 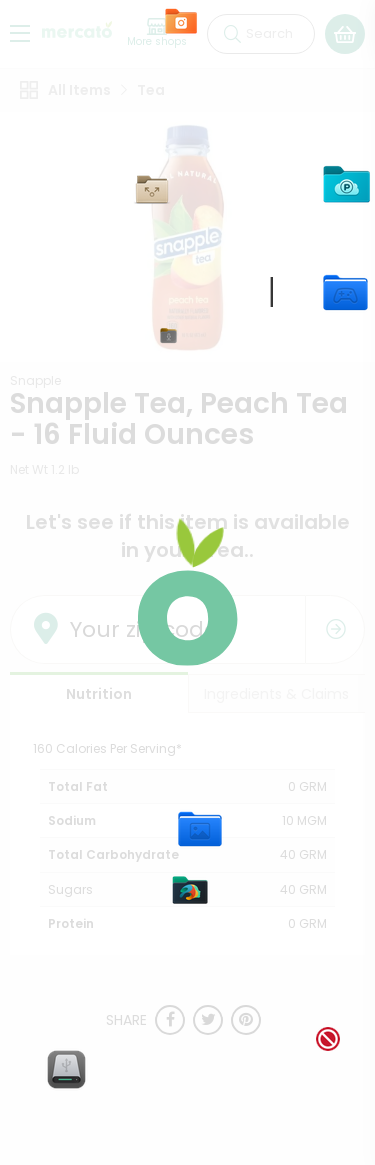 What do you see at coordinates (181, 22) in the screenshot?
I see `open 4K Stogram downloads folder` at bounding box center [181, 22].